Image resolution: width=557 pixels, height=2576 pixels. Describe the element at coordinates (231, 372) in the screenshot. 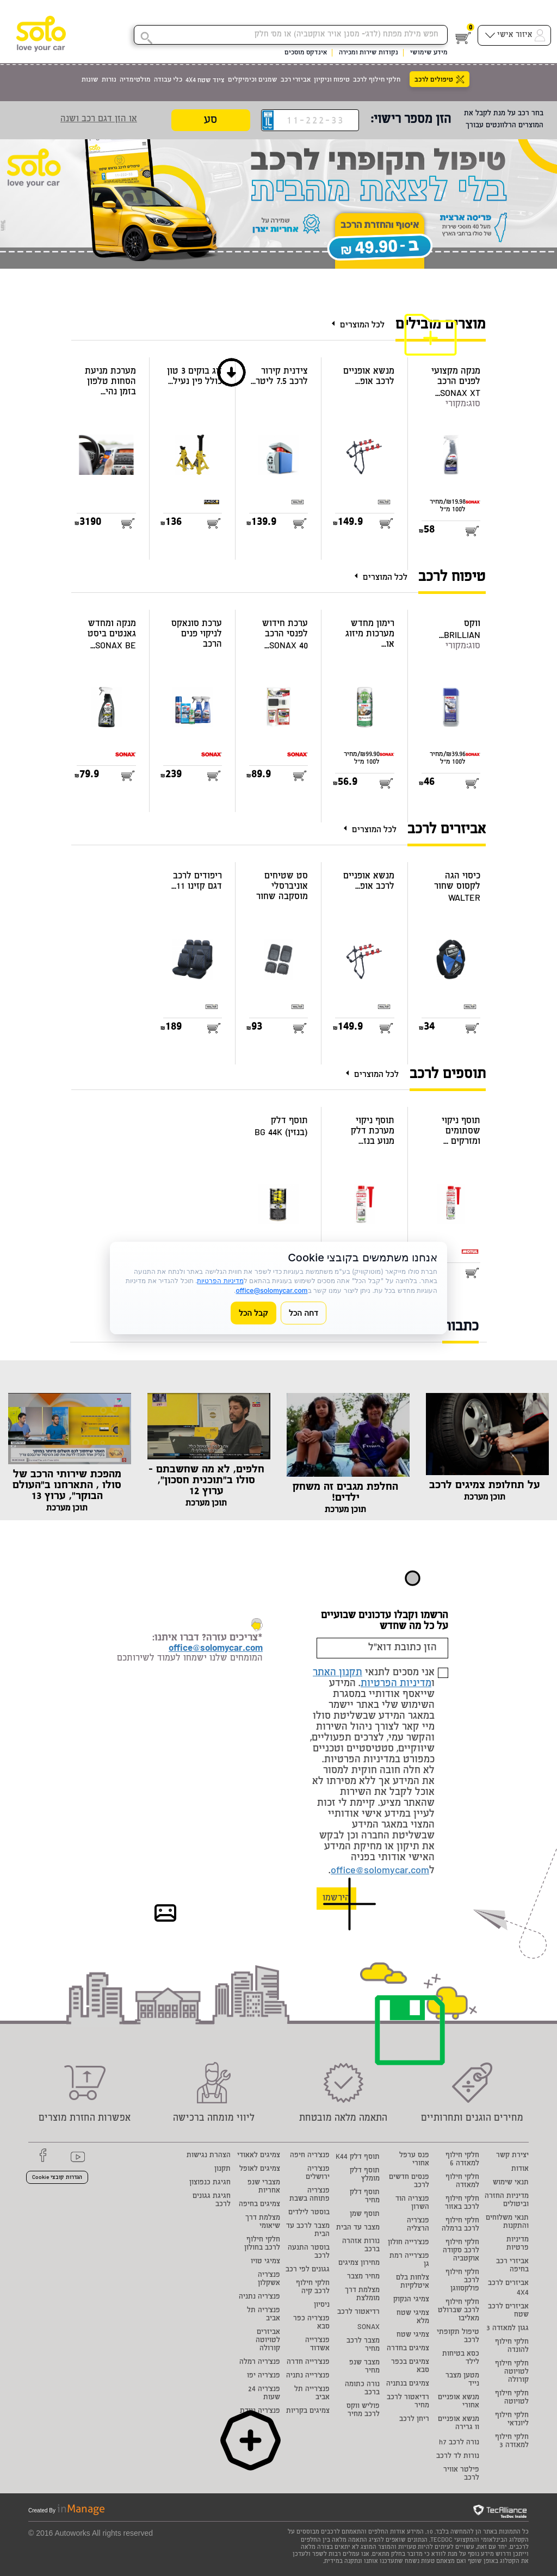

I see `download file or content` at that location.